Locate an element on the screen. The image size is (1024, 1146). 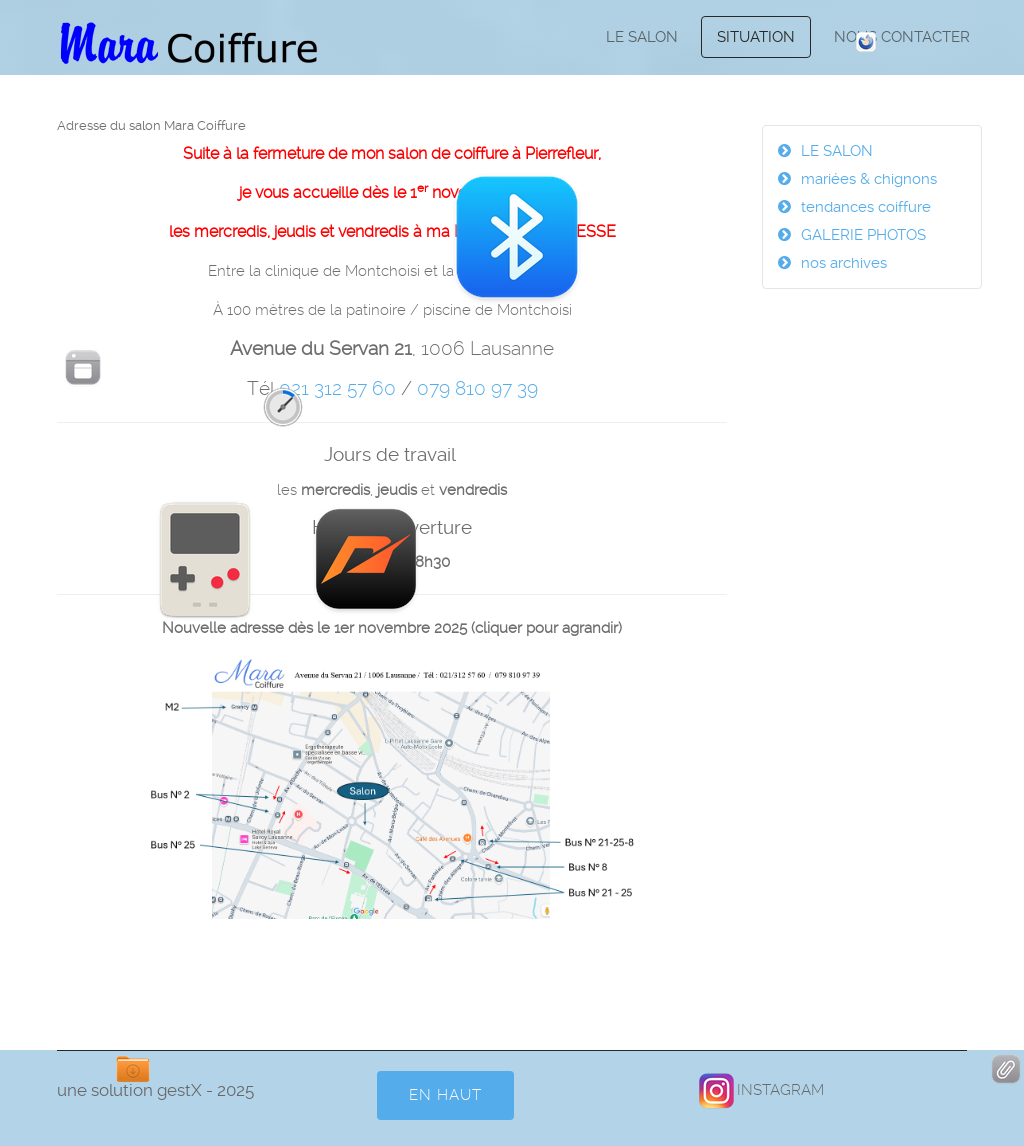
open Firefox Aurora browser is located at coordinates (866, 42).